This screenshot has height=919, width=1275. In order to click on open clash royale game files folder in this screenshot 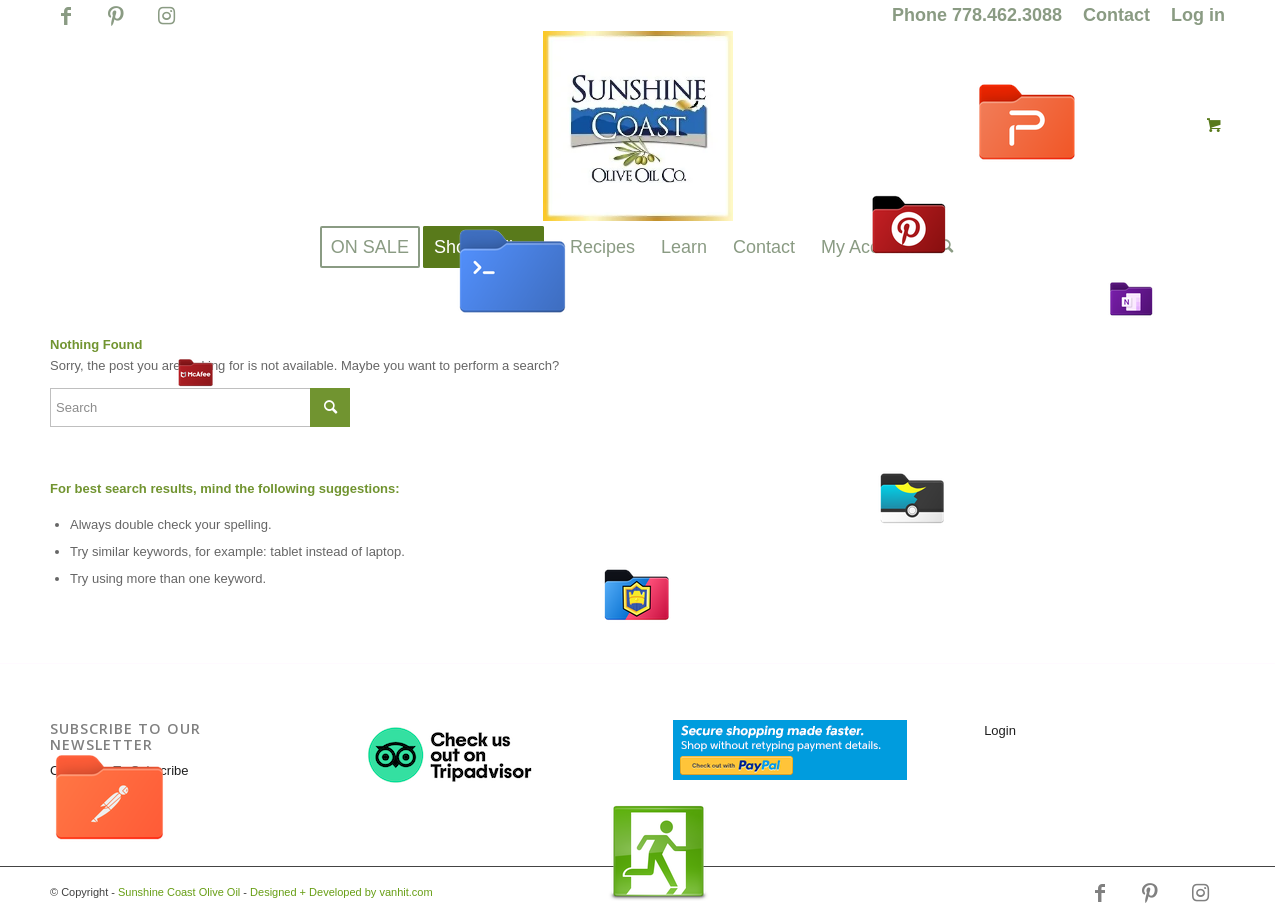, I will do `click(636, 596)`.